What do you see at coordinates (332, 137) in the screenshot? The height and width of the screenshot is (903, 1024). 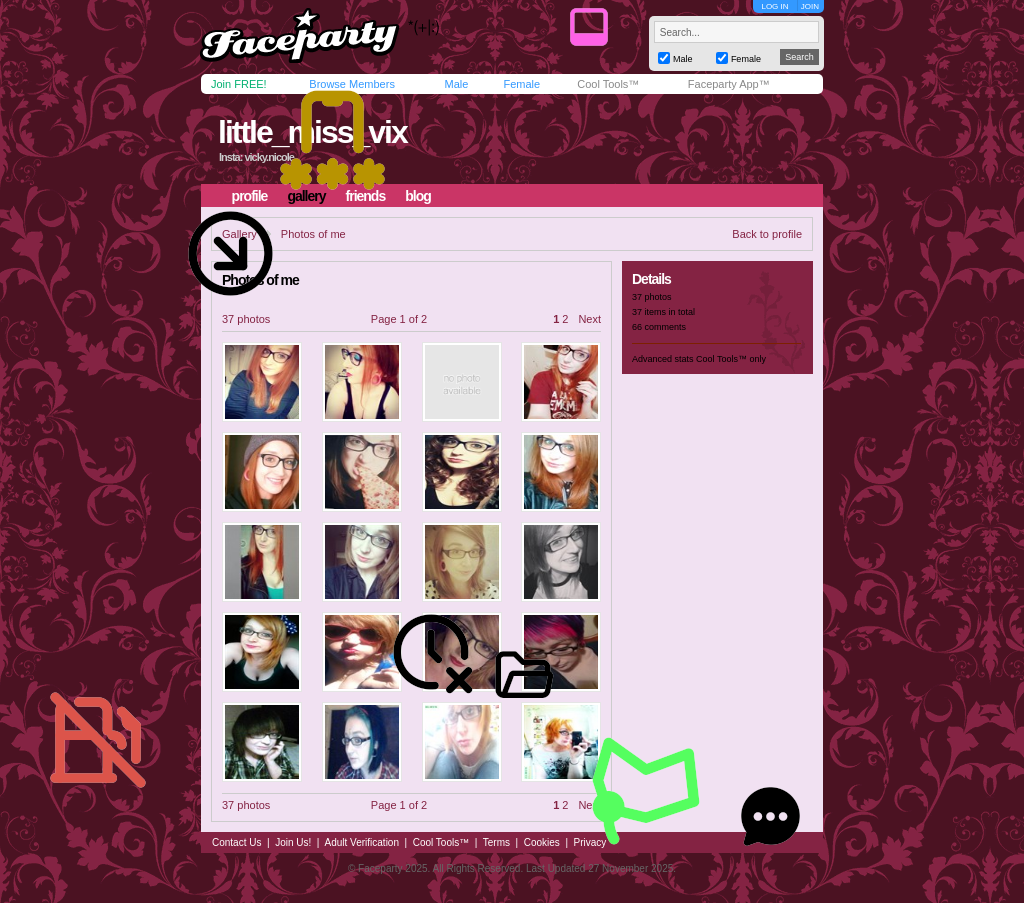 I see `enter password on mobile device` at bounding box center [332, 137].